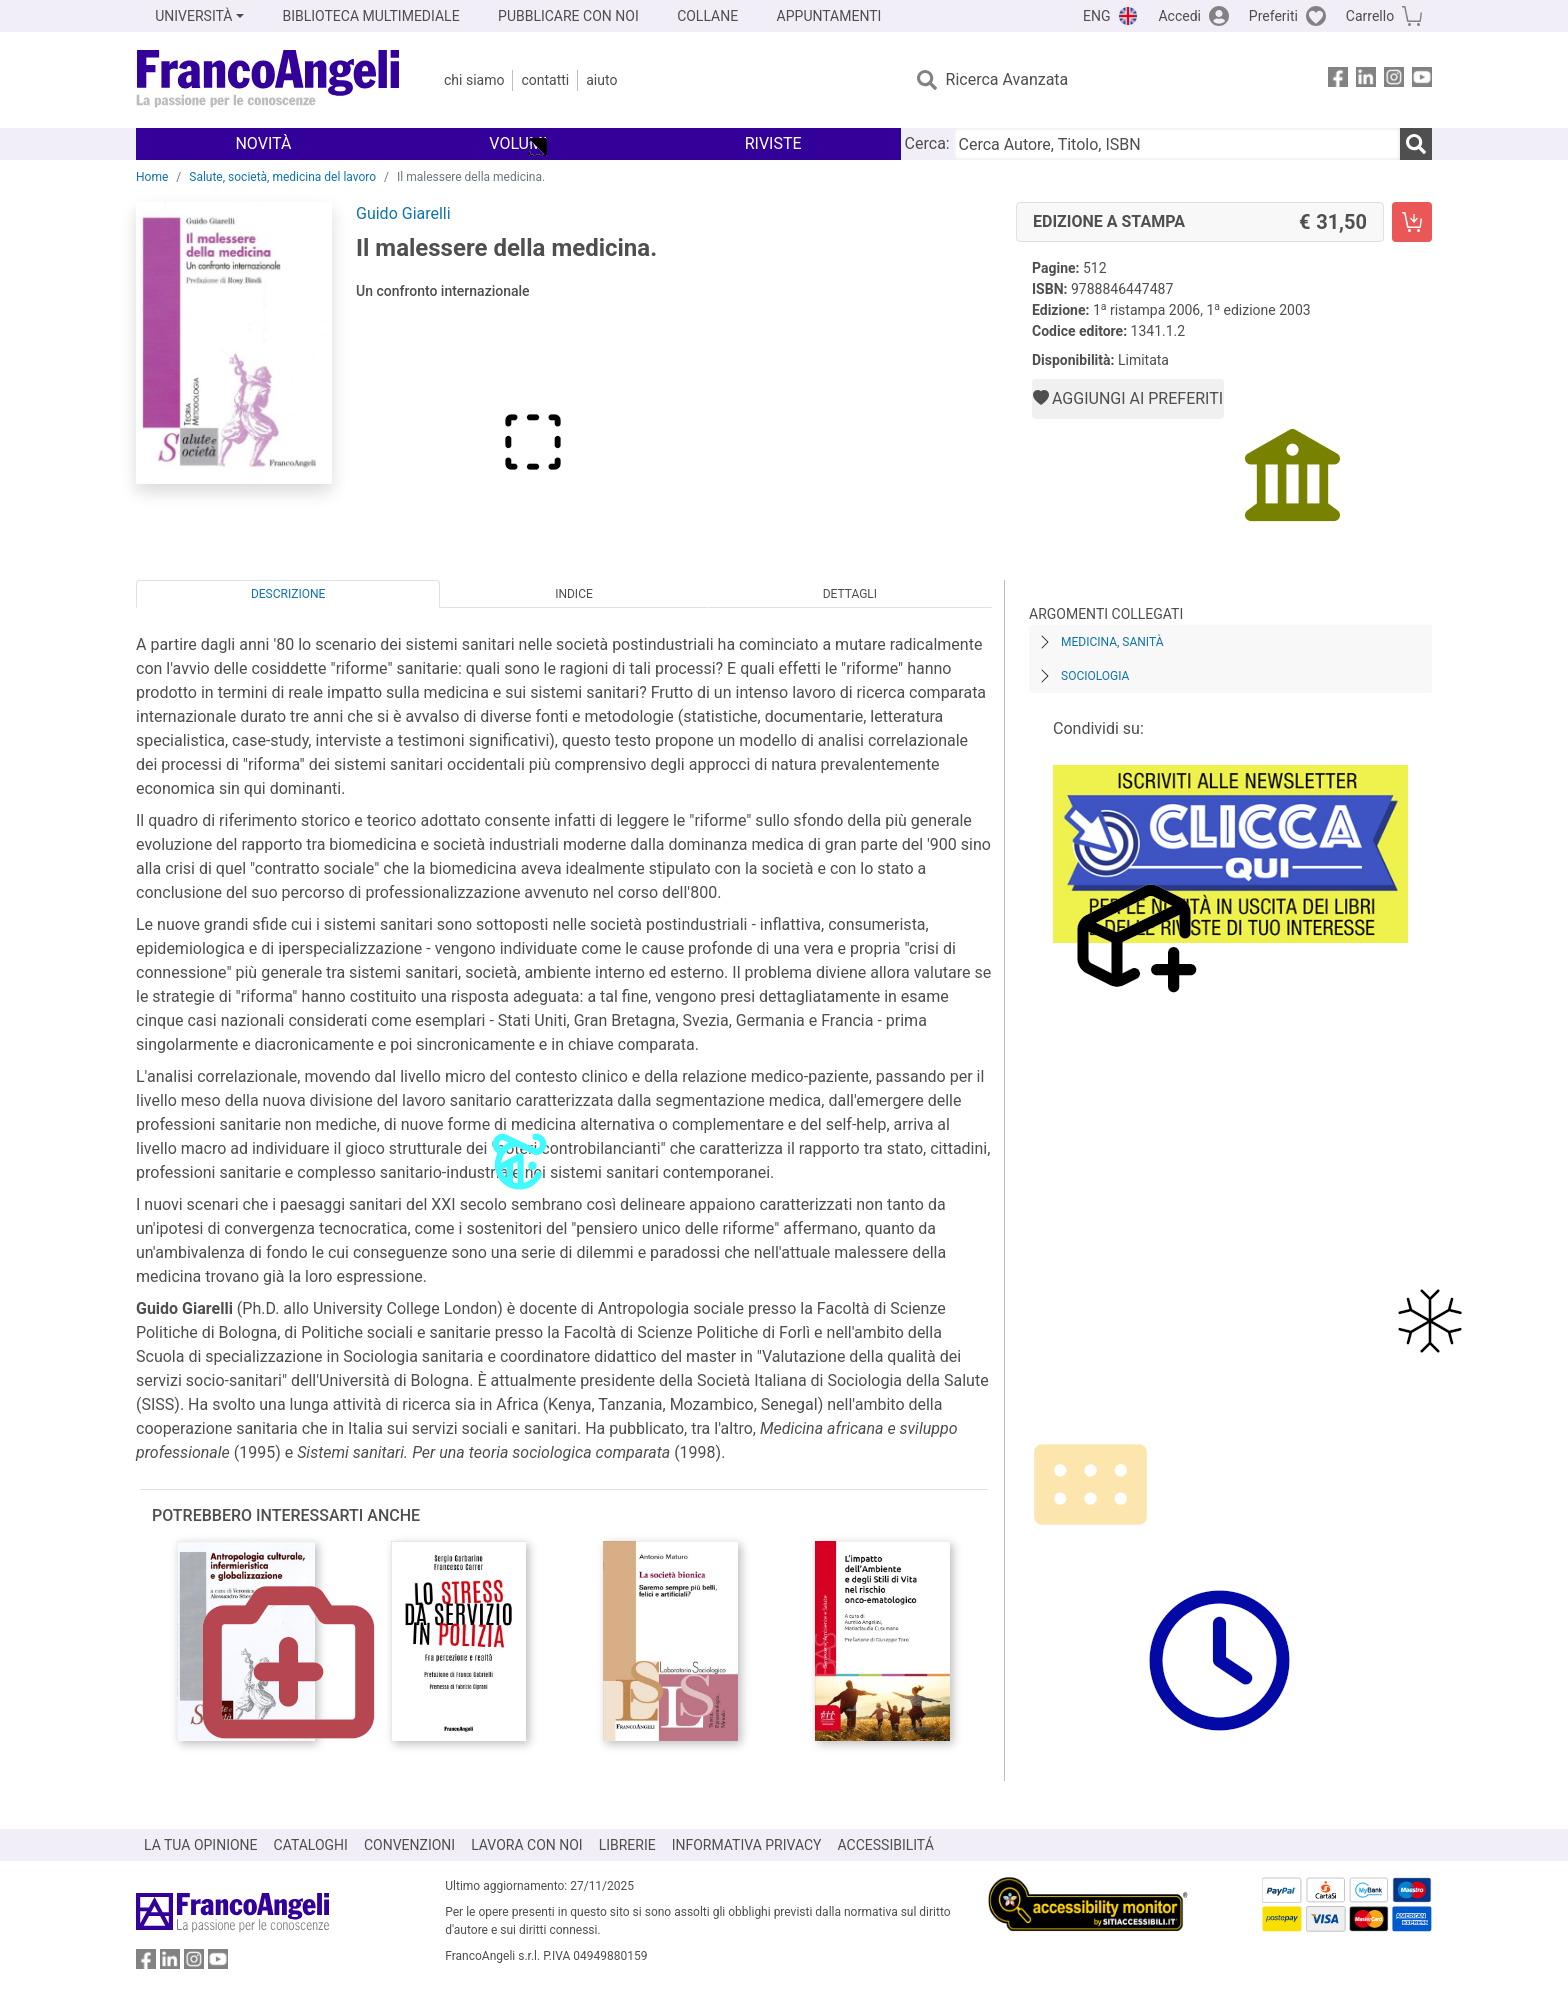 This screenshot has width=1568, height=2008. I want to click on add a new 3D object or shape, so click(1134, 930).